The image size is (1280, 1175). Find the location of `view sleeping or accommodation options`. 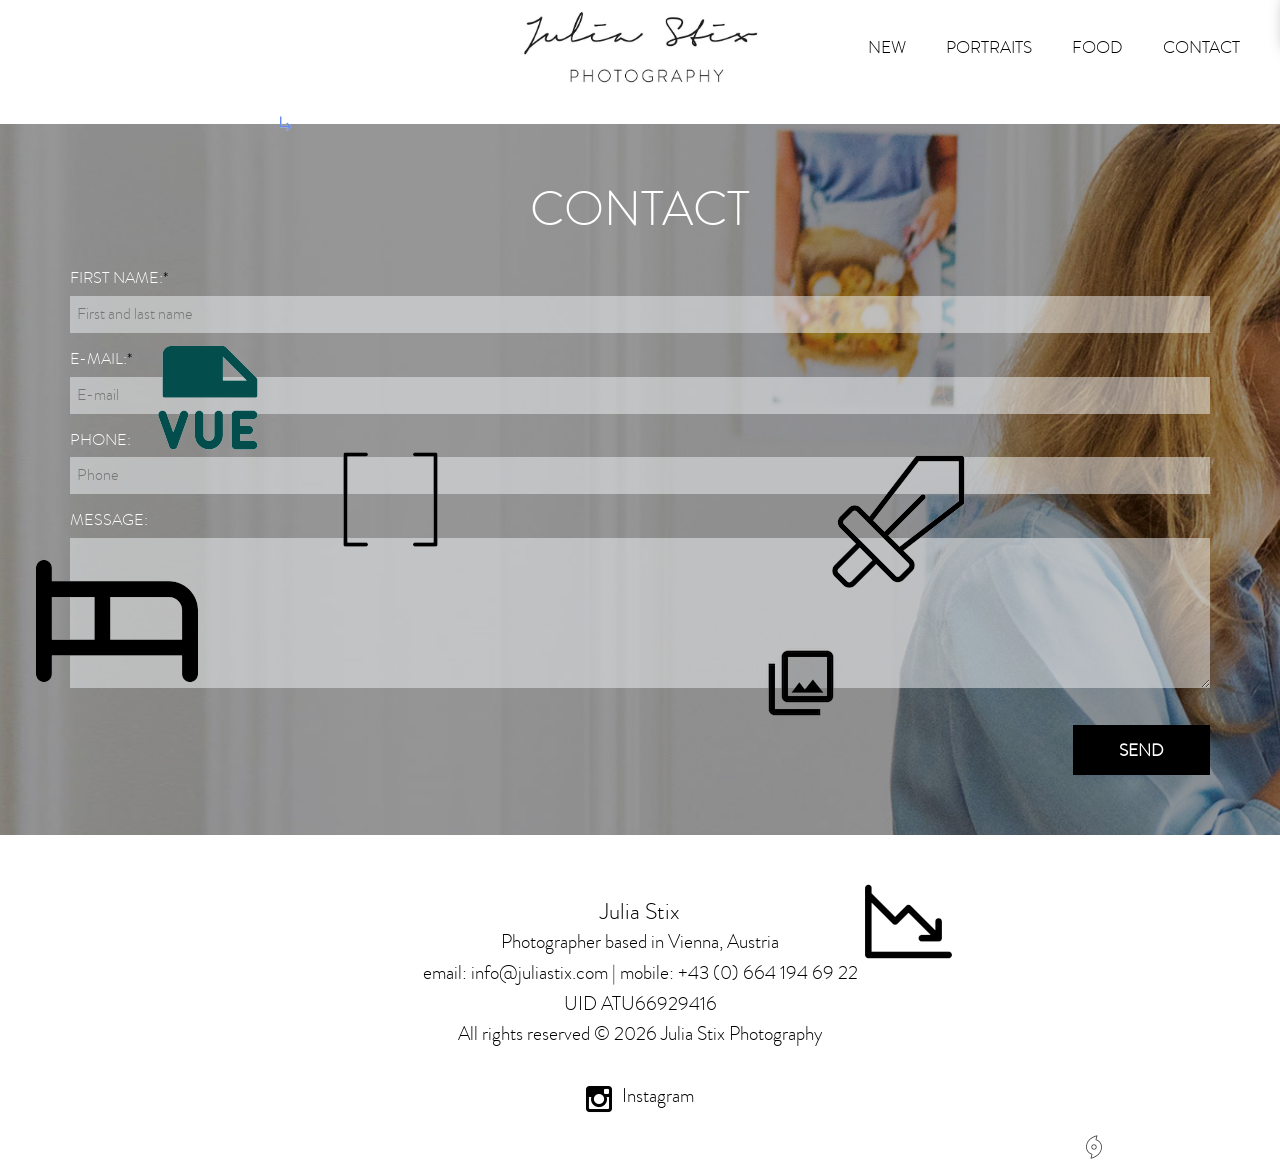

view sleeping or accommodation options is located at coordinates (113, 621).